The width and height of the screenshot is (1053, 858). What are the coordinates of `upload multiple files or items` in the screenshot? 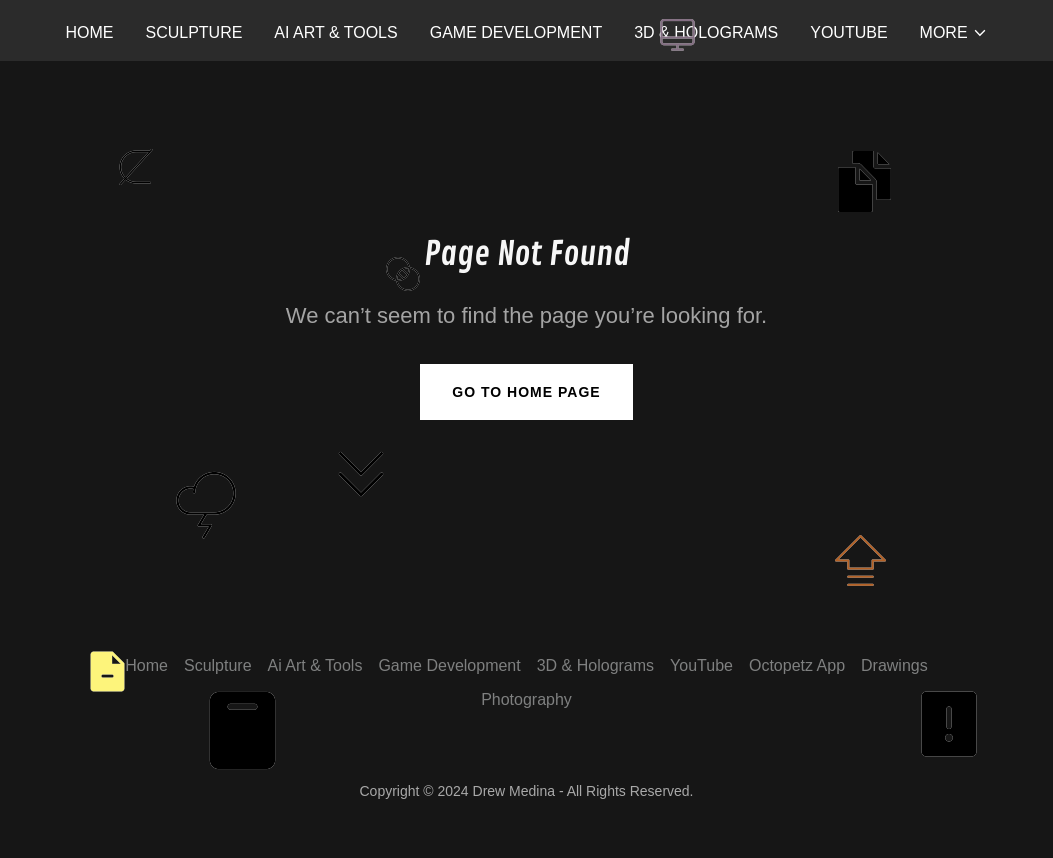 It's located at (860, 562).